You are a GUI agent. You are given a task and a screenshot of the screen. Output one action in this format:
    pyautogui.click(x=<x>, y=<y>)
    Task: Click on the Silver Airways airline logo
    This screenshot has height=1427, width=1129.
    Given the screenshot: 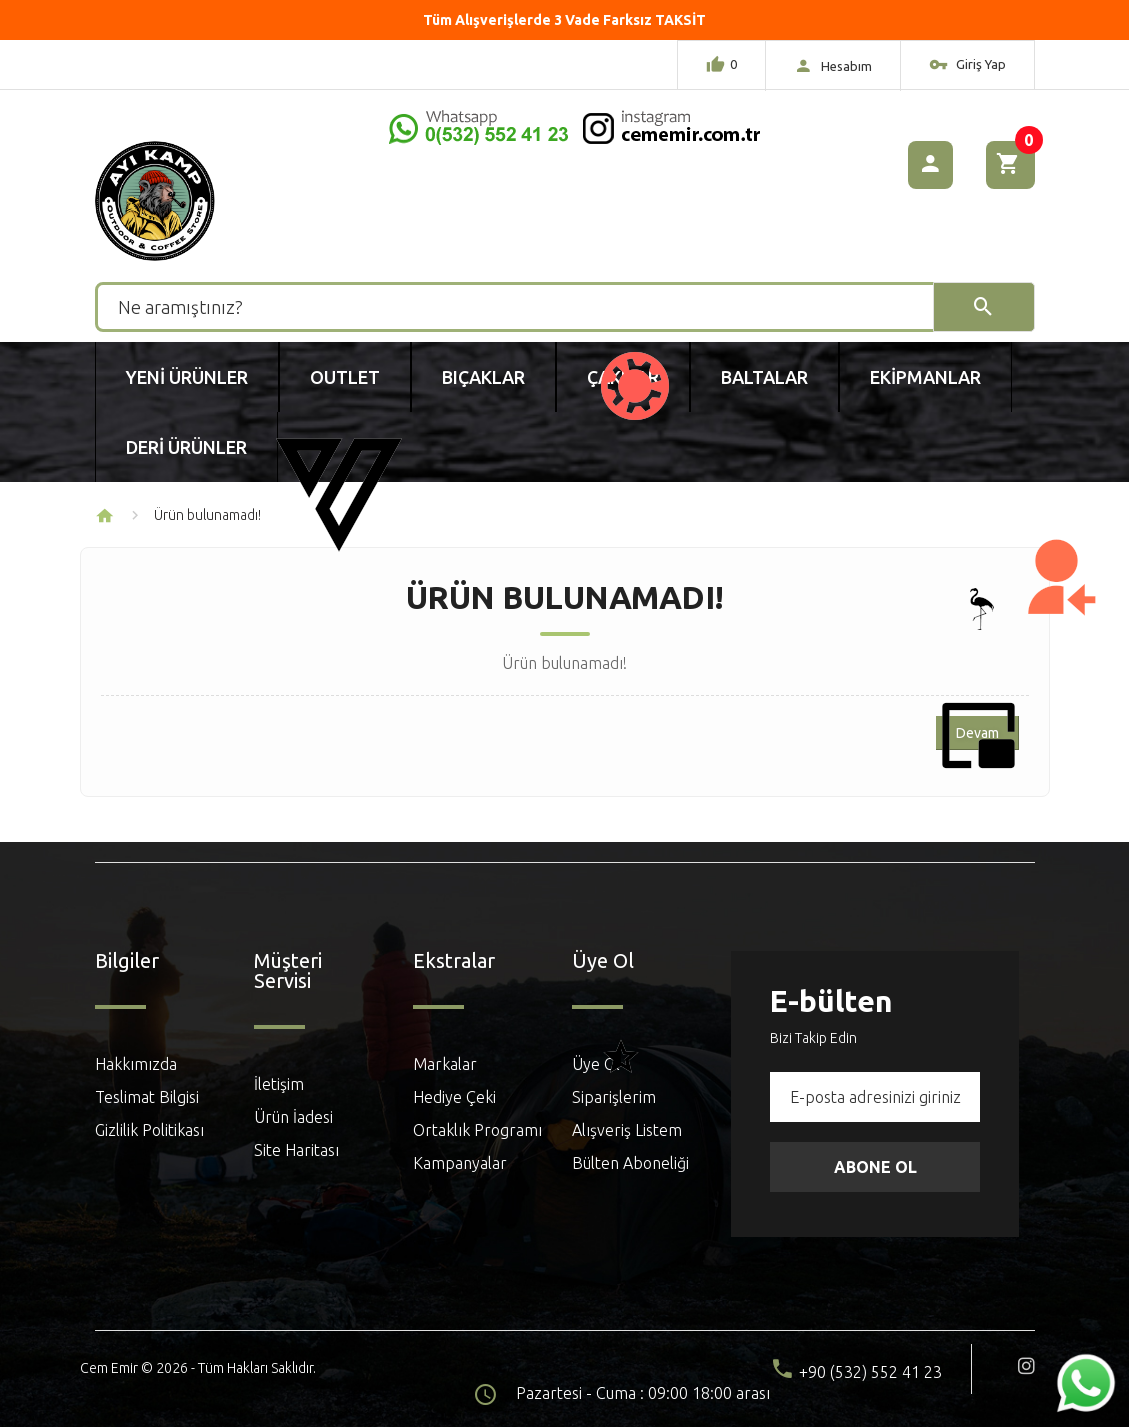 What is the action you would take?
    pyautogui.click(x=982, y=609)
    